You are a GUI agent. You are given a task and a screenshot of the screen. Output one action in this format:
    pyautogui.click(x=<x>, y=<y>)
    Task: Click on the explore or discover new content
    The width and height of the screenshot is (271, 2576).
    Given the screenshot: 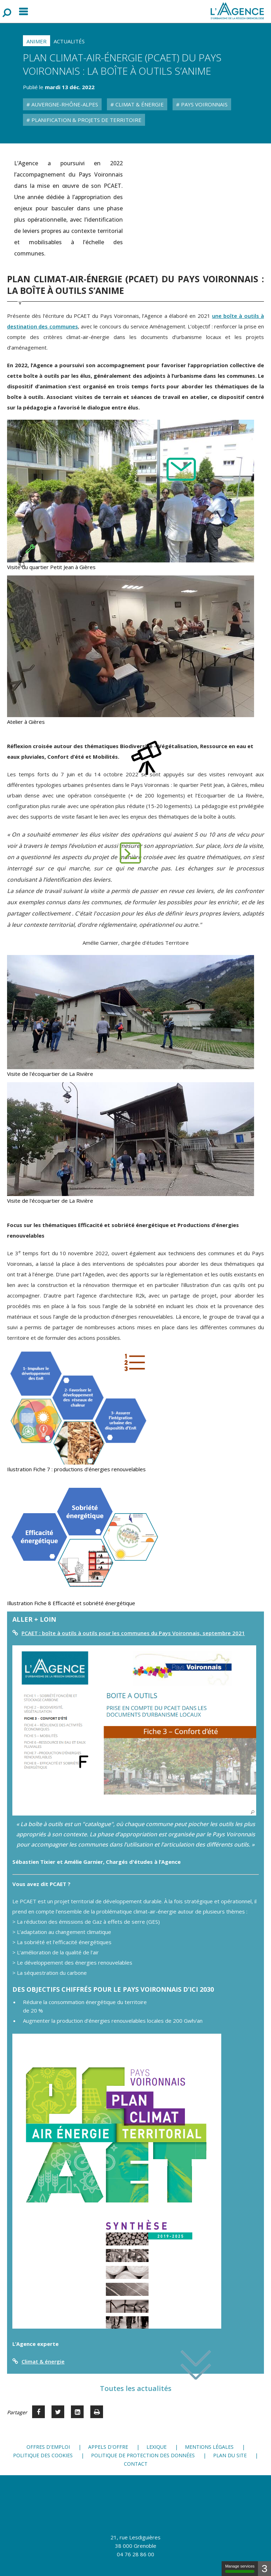 What is the action you would take?
    pyautogui.click(x=147, y=758)
    